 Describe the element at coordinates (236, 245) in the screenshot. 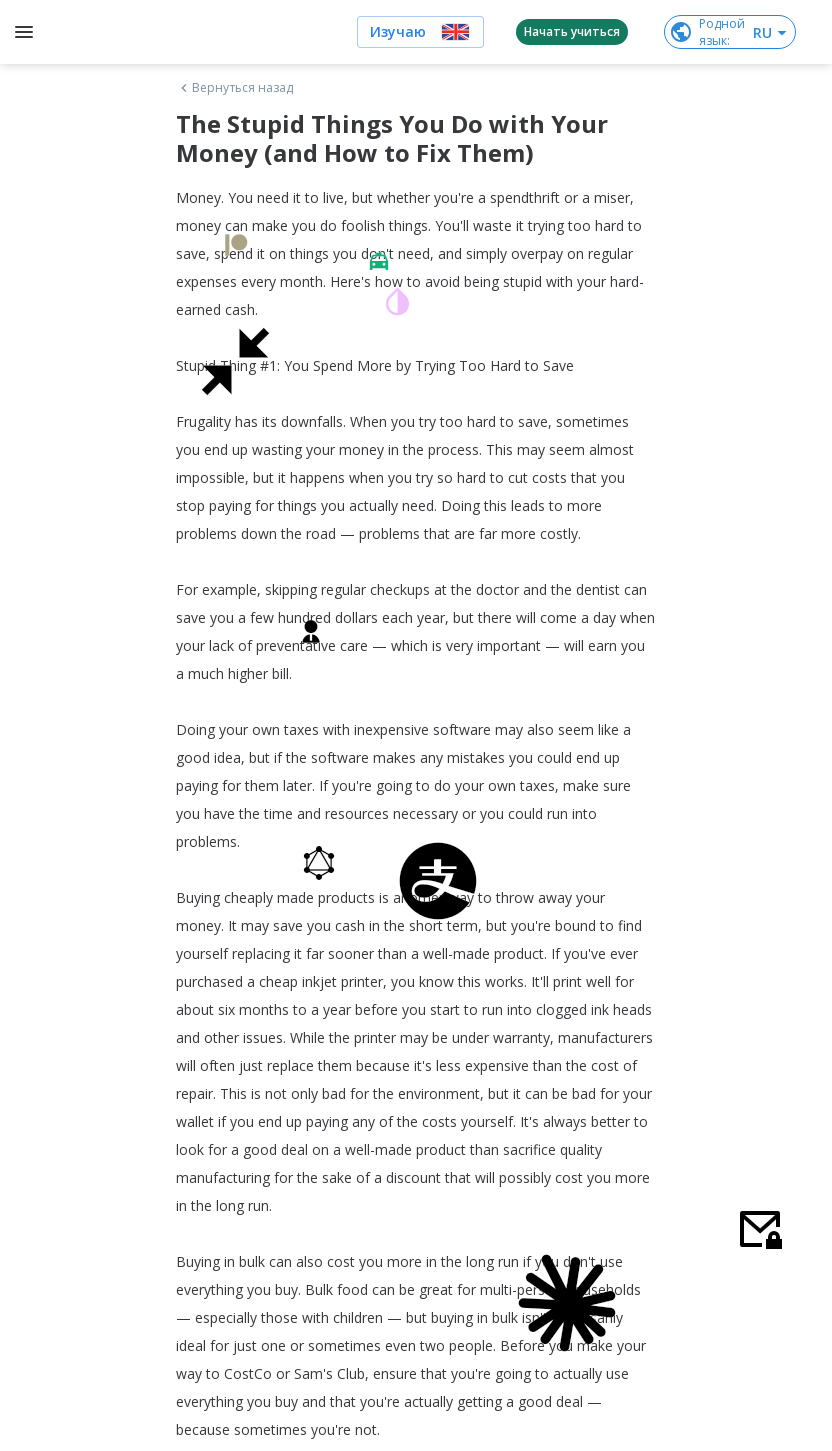

I see `link to patreon profile or page` at that location.